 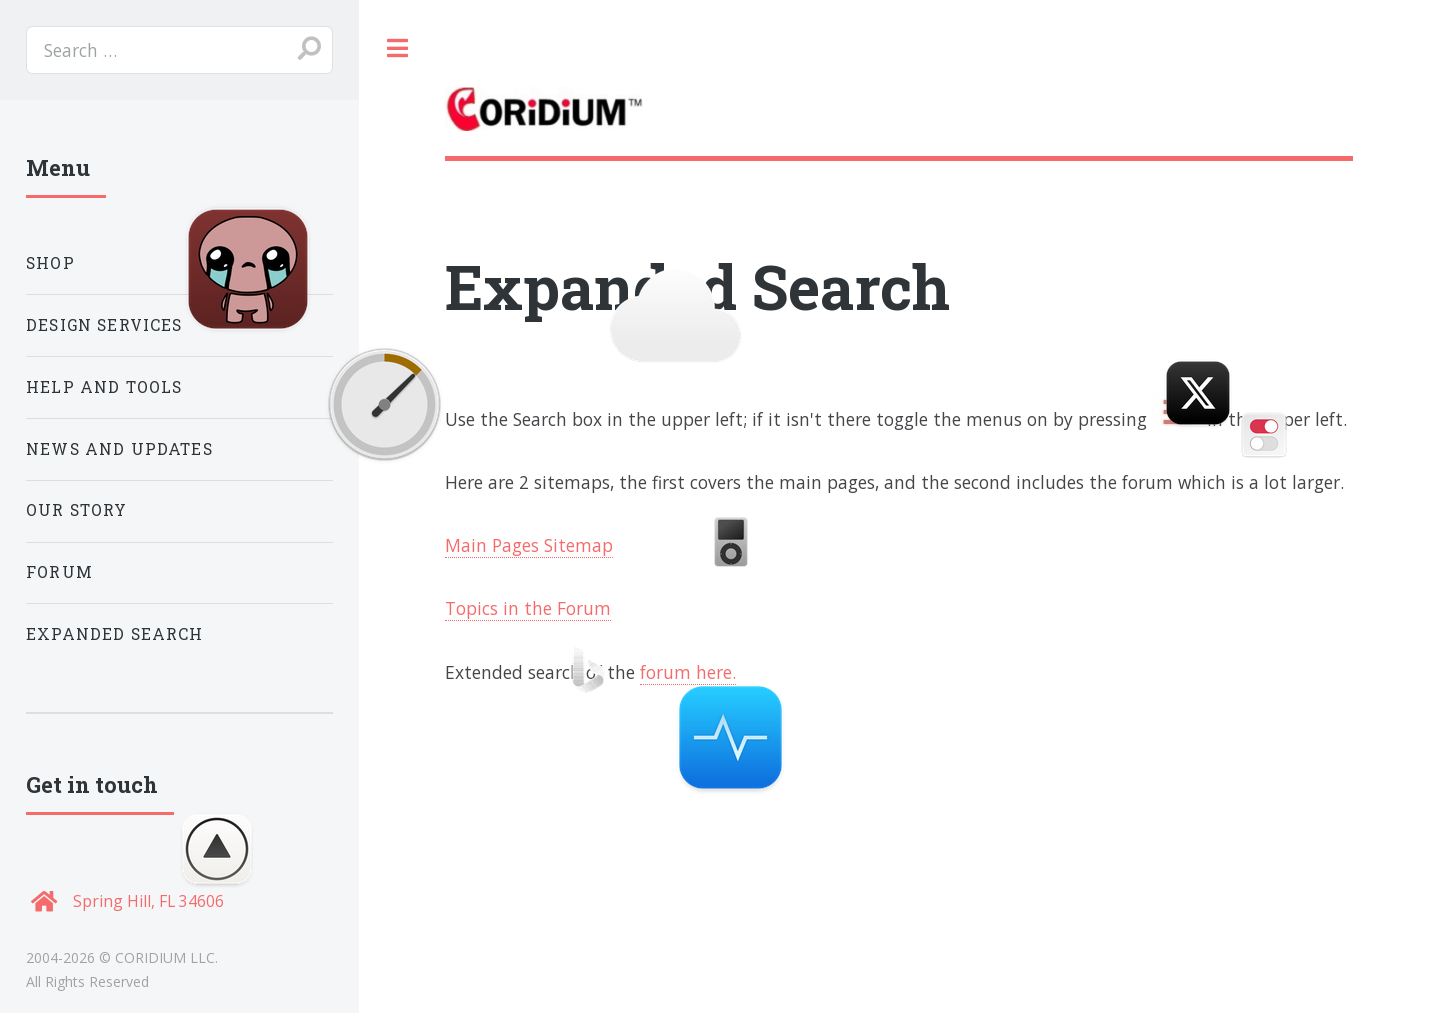 I want to click on launch the binding of isaac: rebirth game, so click(x=248, y=267).